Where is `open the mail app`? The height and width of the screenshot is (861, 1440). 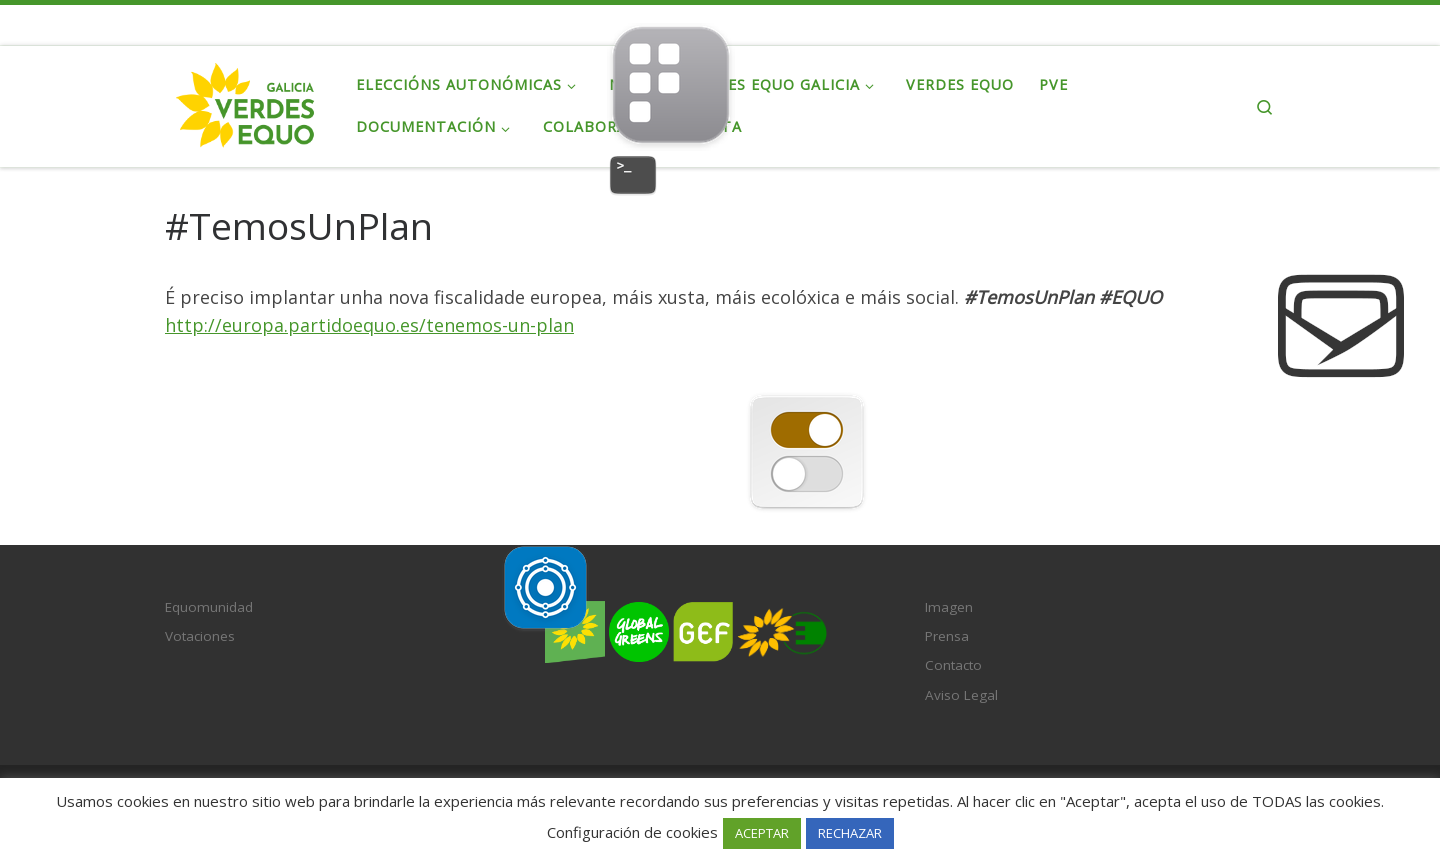
open the mail app is located at coordinates (1341, 322).